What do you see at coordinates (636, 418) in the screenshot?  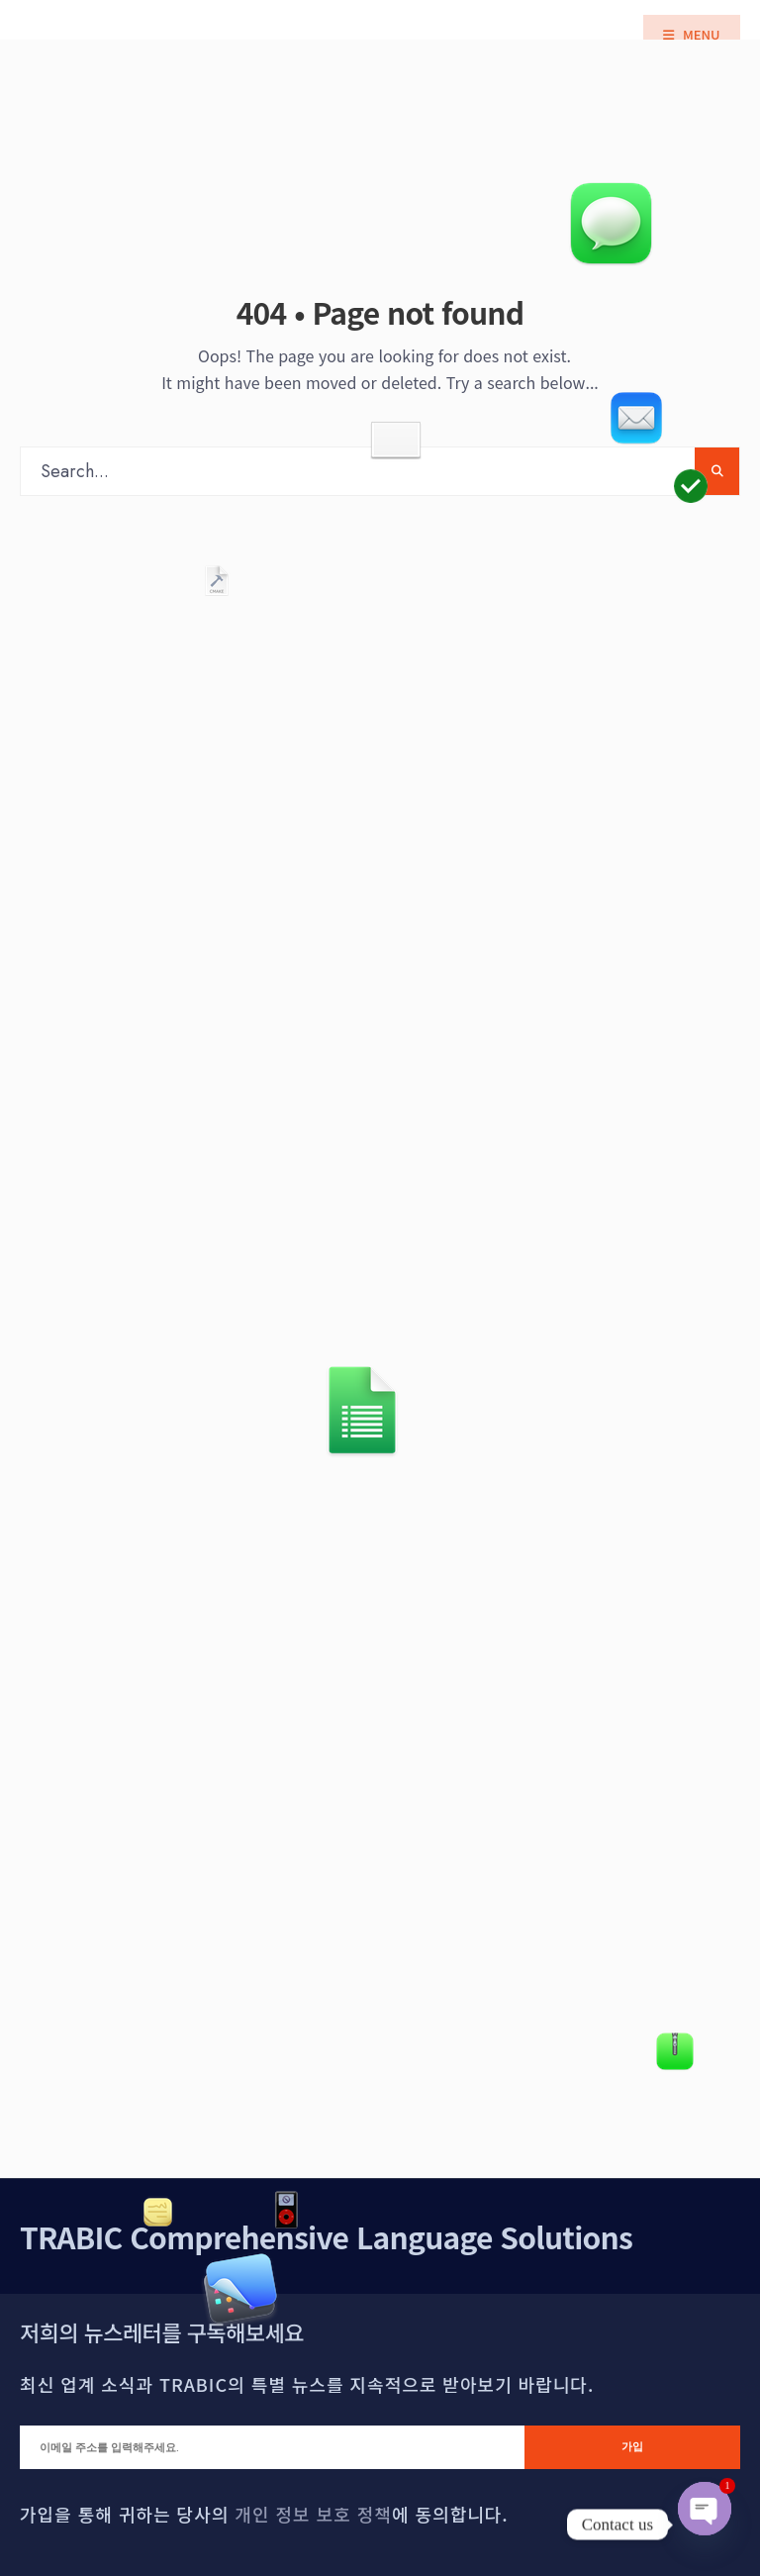 I see `open the mail app` at bounding box center [636, 418].